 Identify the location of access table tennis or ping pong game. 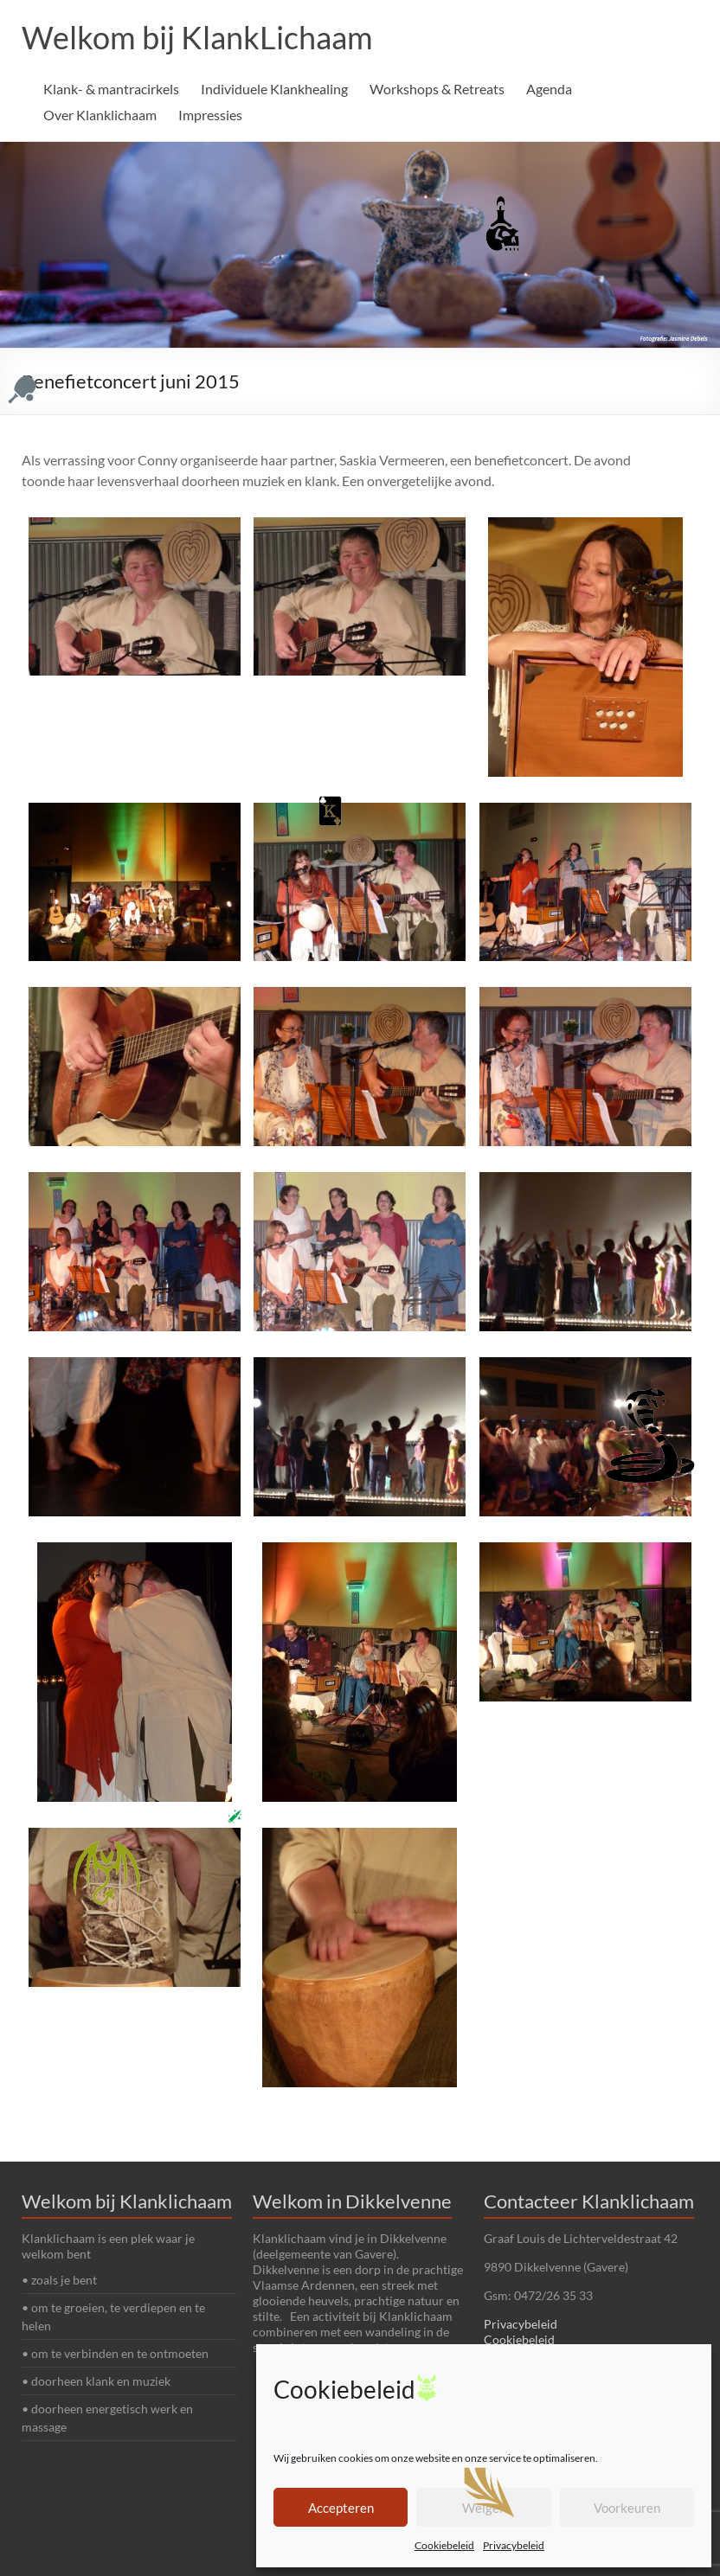
(22, 389).